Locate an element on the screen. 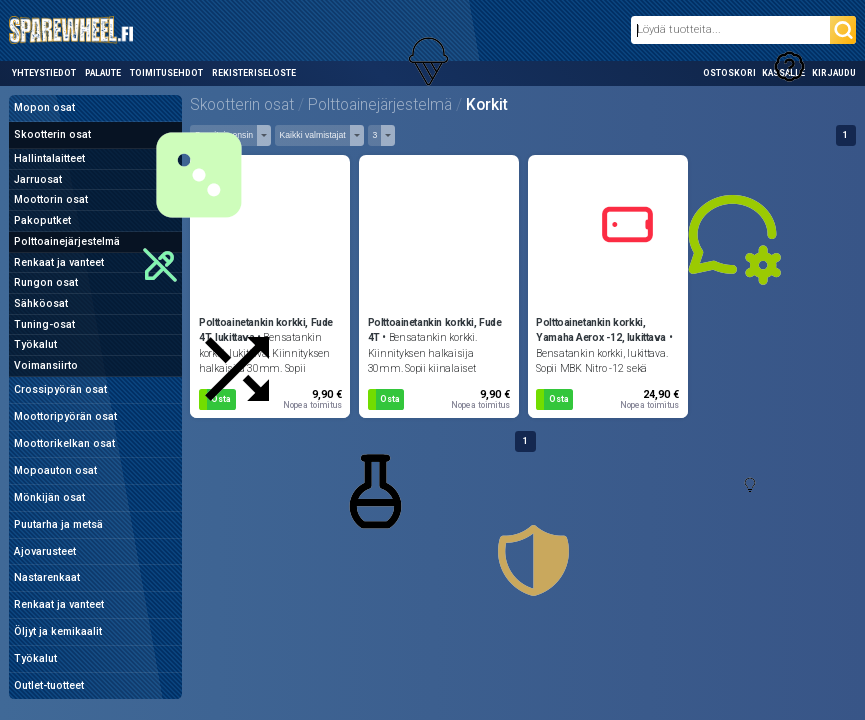  roll dice or generate random number is located at coordinates (199, 175).